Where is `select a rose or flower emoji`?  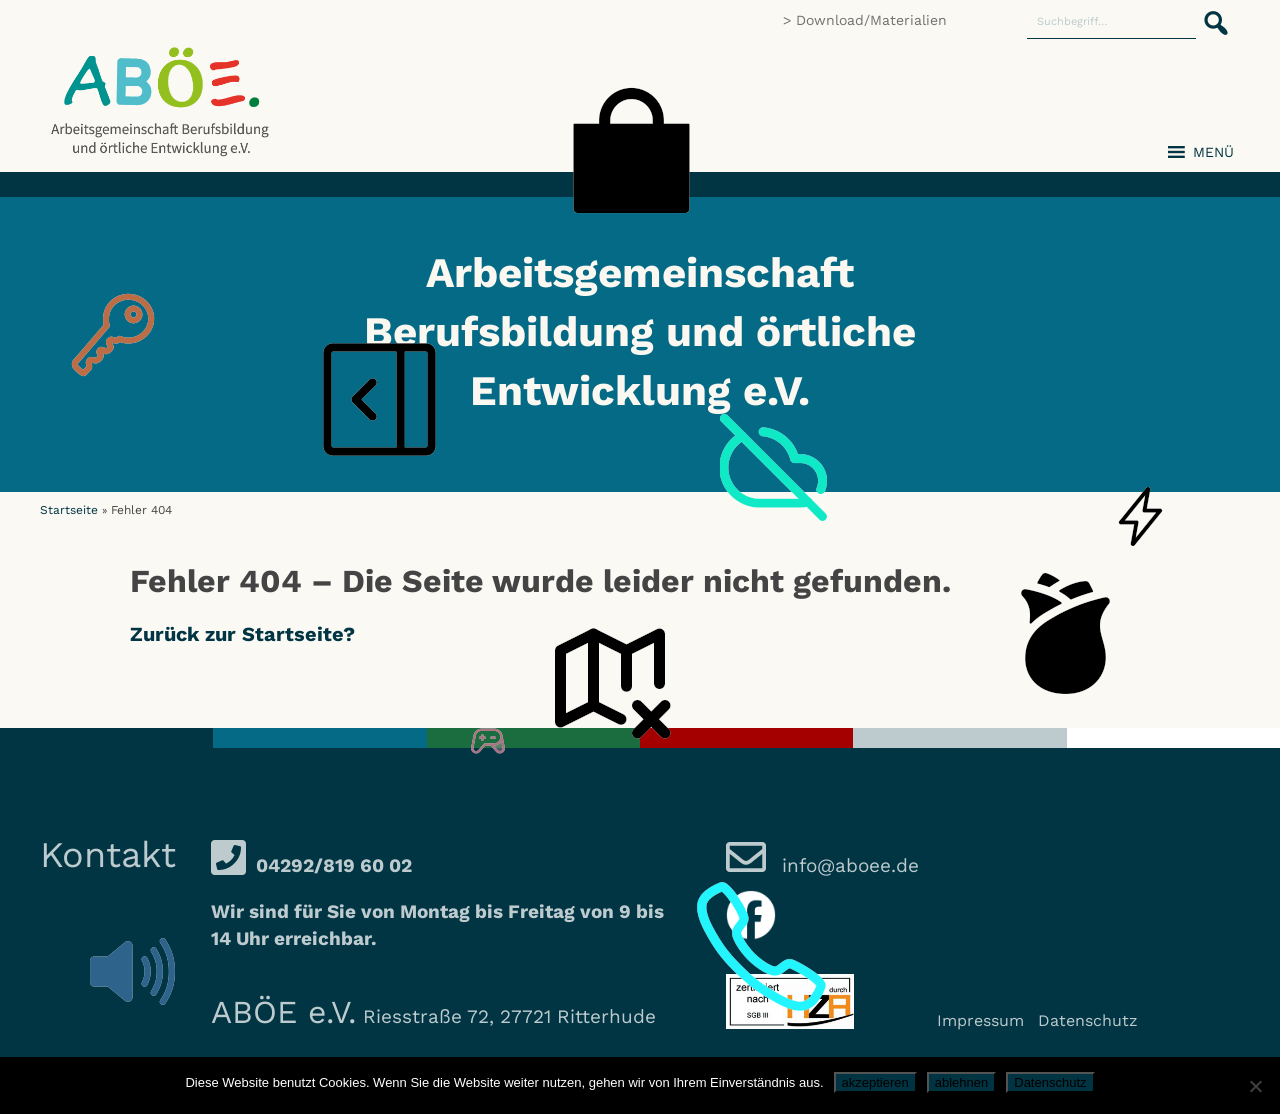 select a rose or flower emoji is located at coordinates (1065, 633).